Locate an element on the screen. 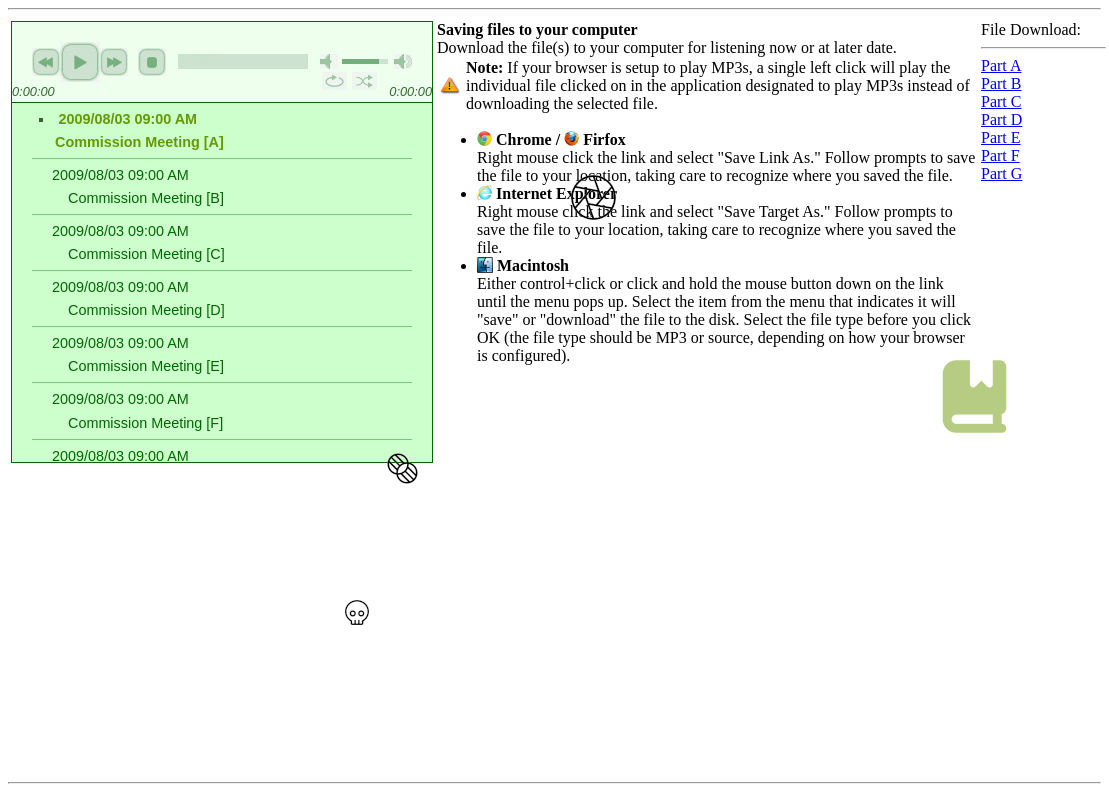 Image resolution: width=1109 pixels, height=792 pixels. exclude overlapping elements from selection is located at coordinates (402, 468).